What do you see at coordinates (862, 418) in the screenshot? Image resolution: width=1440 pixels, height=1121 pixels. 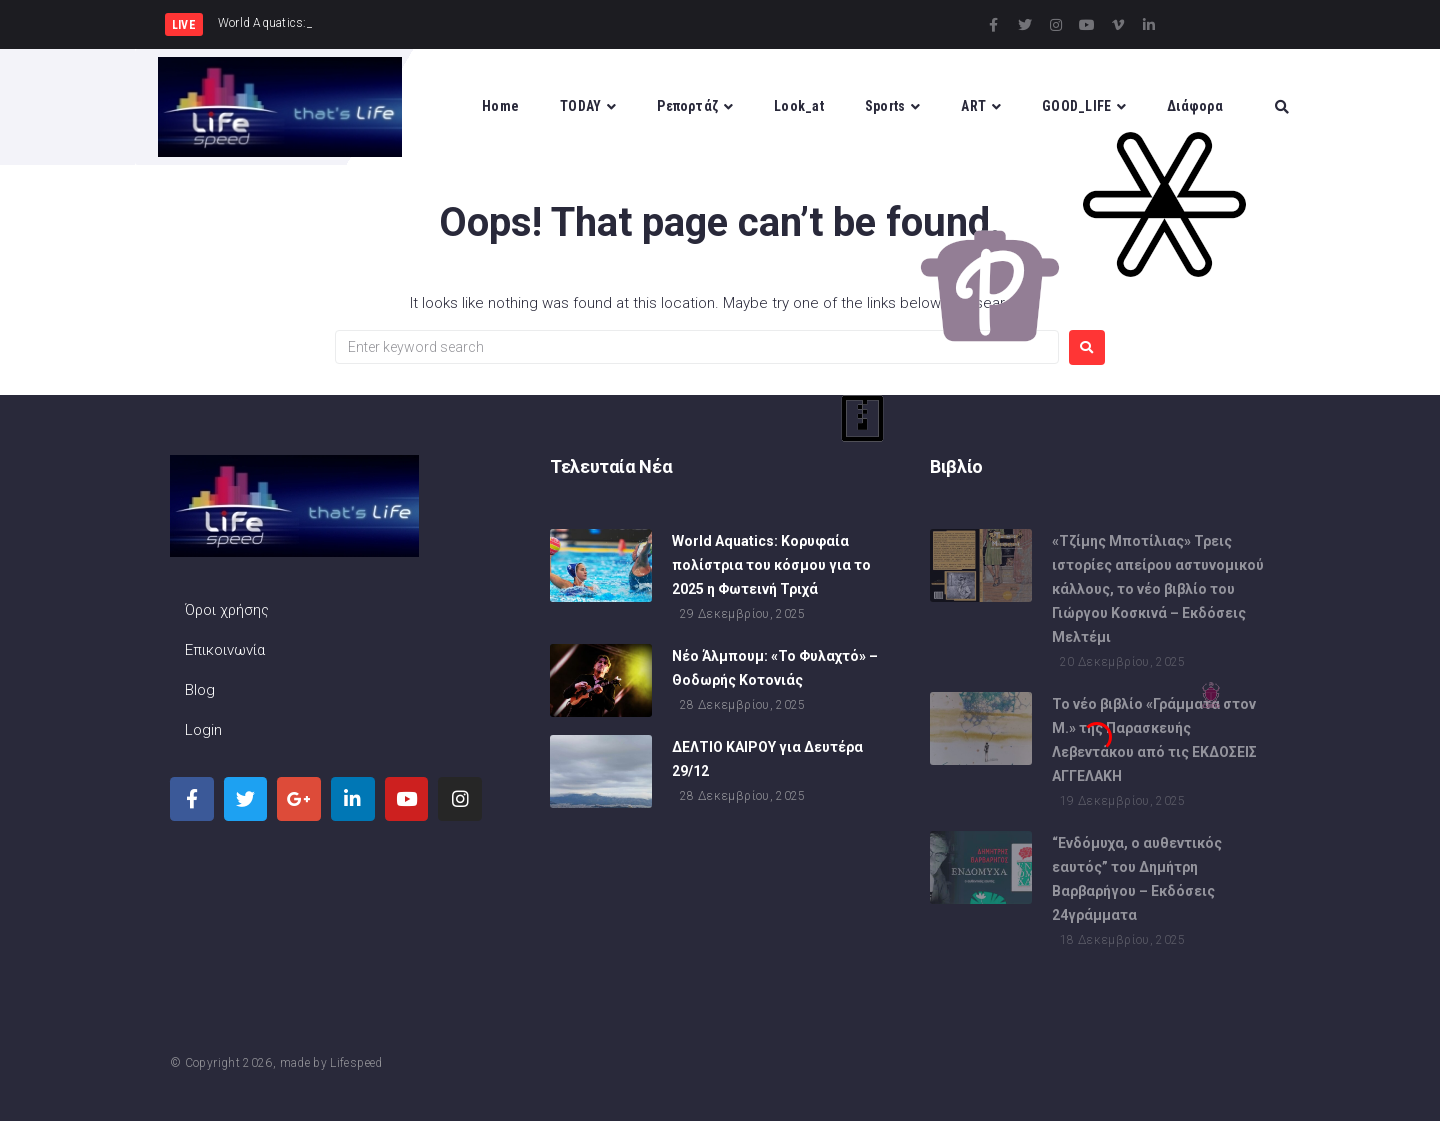 I see `view or open a compressed zip file` at bounding box center [862, 418].